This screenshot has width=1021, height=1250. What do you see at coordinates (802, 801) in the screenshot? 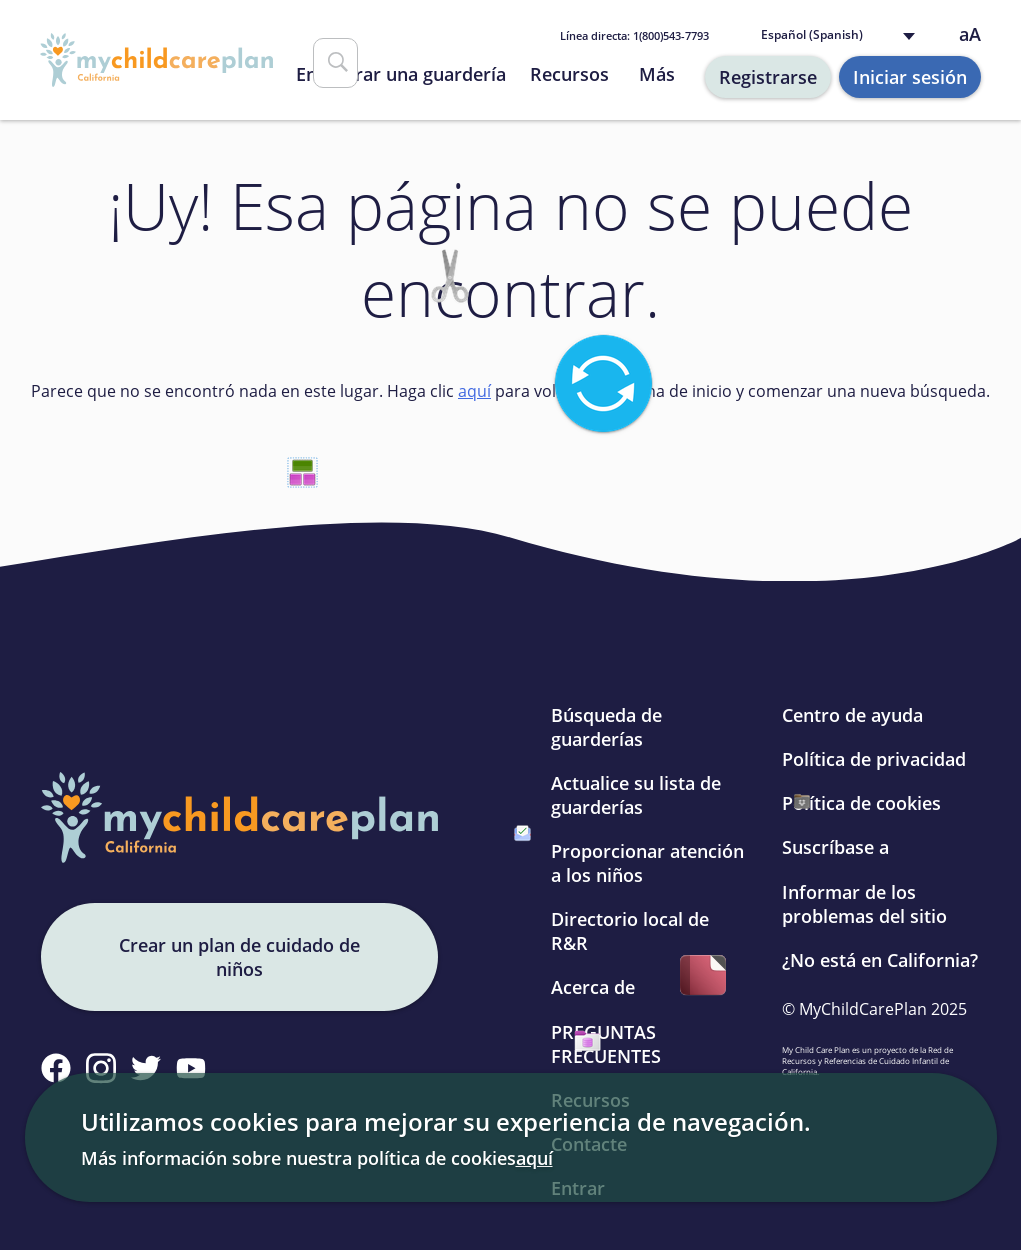
I see `open your dropbox synced folder` at bounding box center [802, 801].